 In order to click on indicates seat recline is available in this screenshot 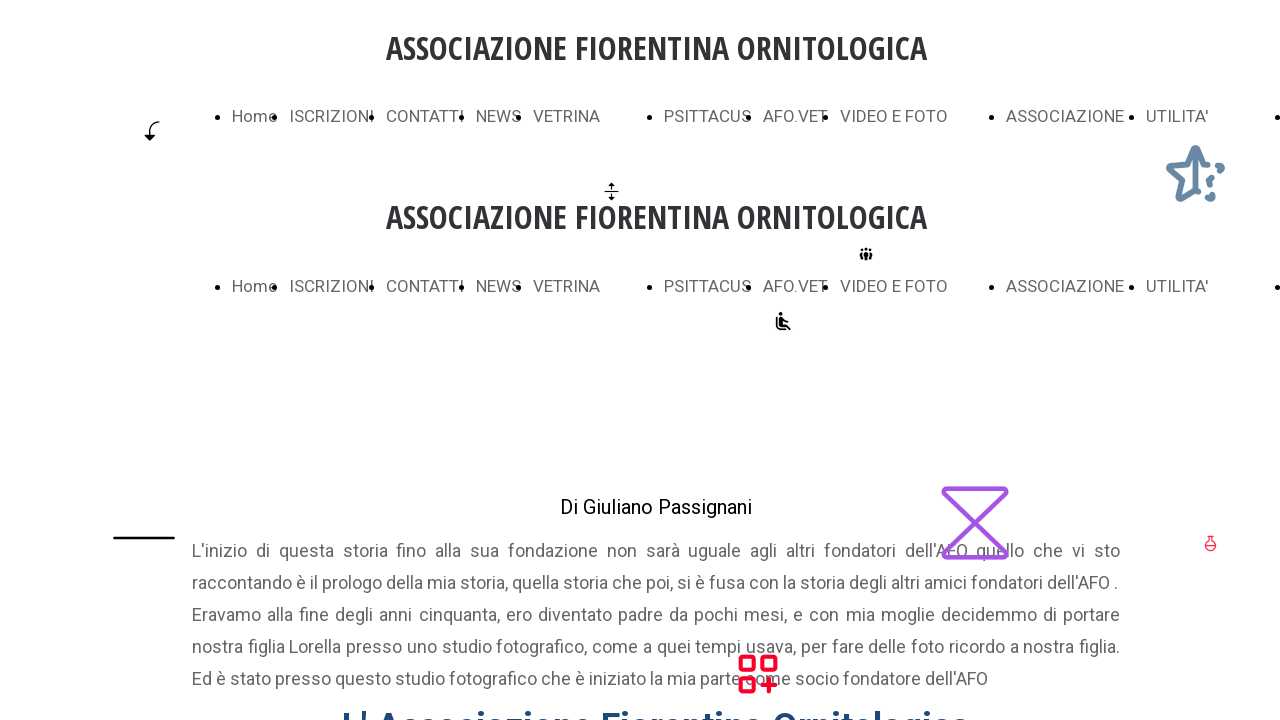, I will do `click(783, 321)`.